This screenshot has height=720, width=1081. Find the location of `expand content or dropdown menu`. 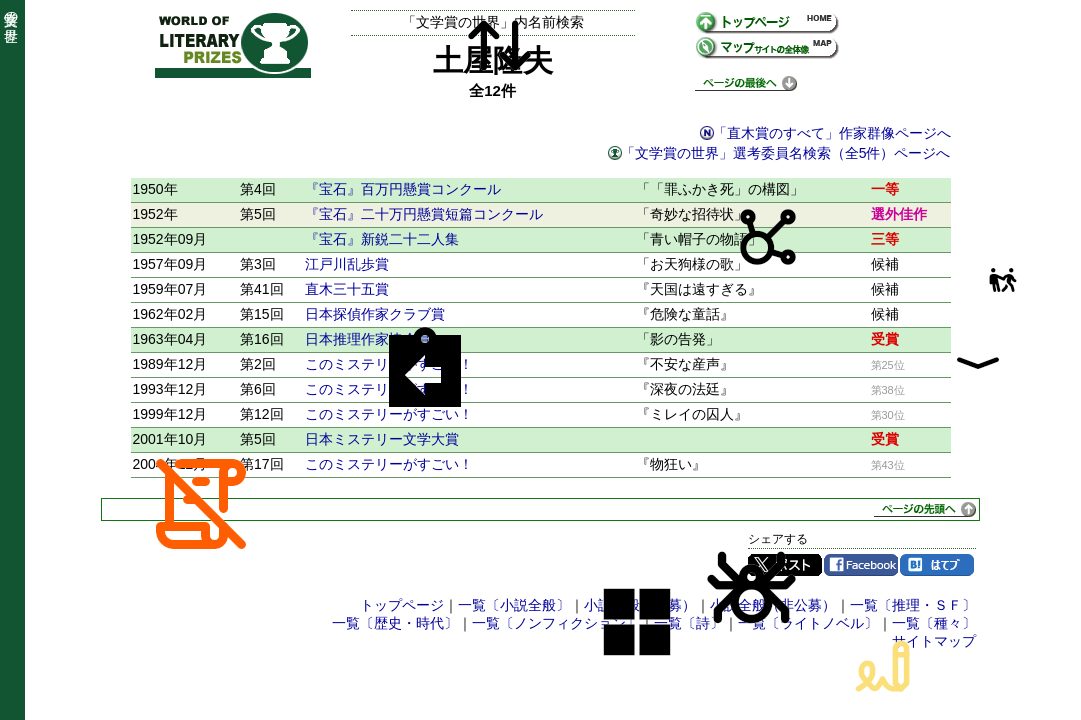

expand content or dropdown menu is located at coordinates (978, 362).